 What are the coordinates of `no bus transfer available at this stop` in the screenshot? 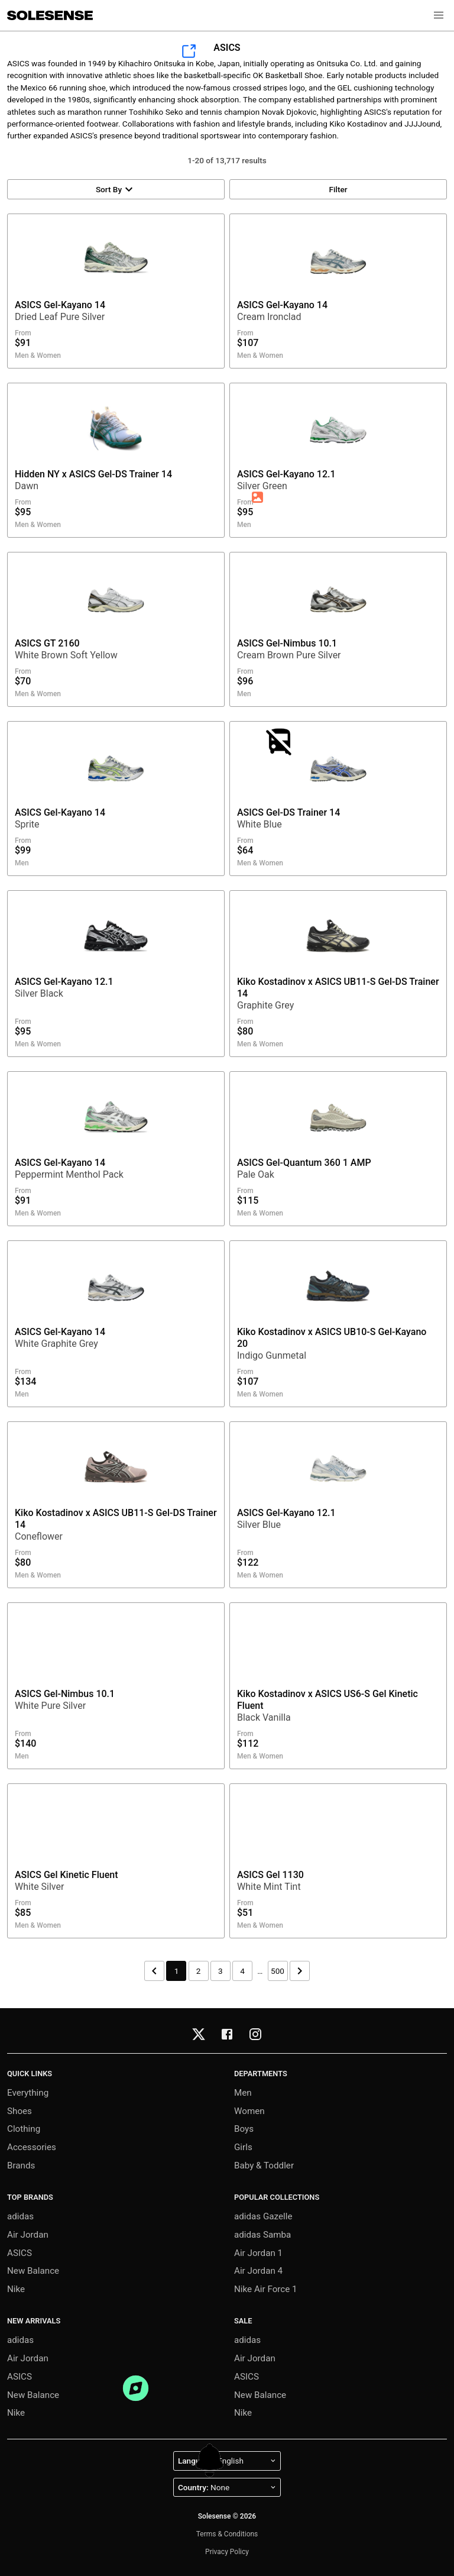 It's located at (280, 742).